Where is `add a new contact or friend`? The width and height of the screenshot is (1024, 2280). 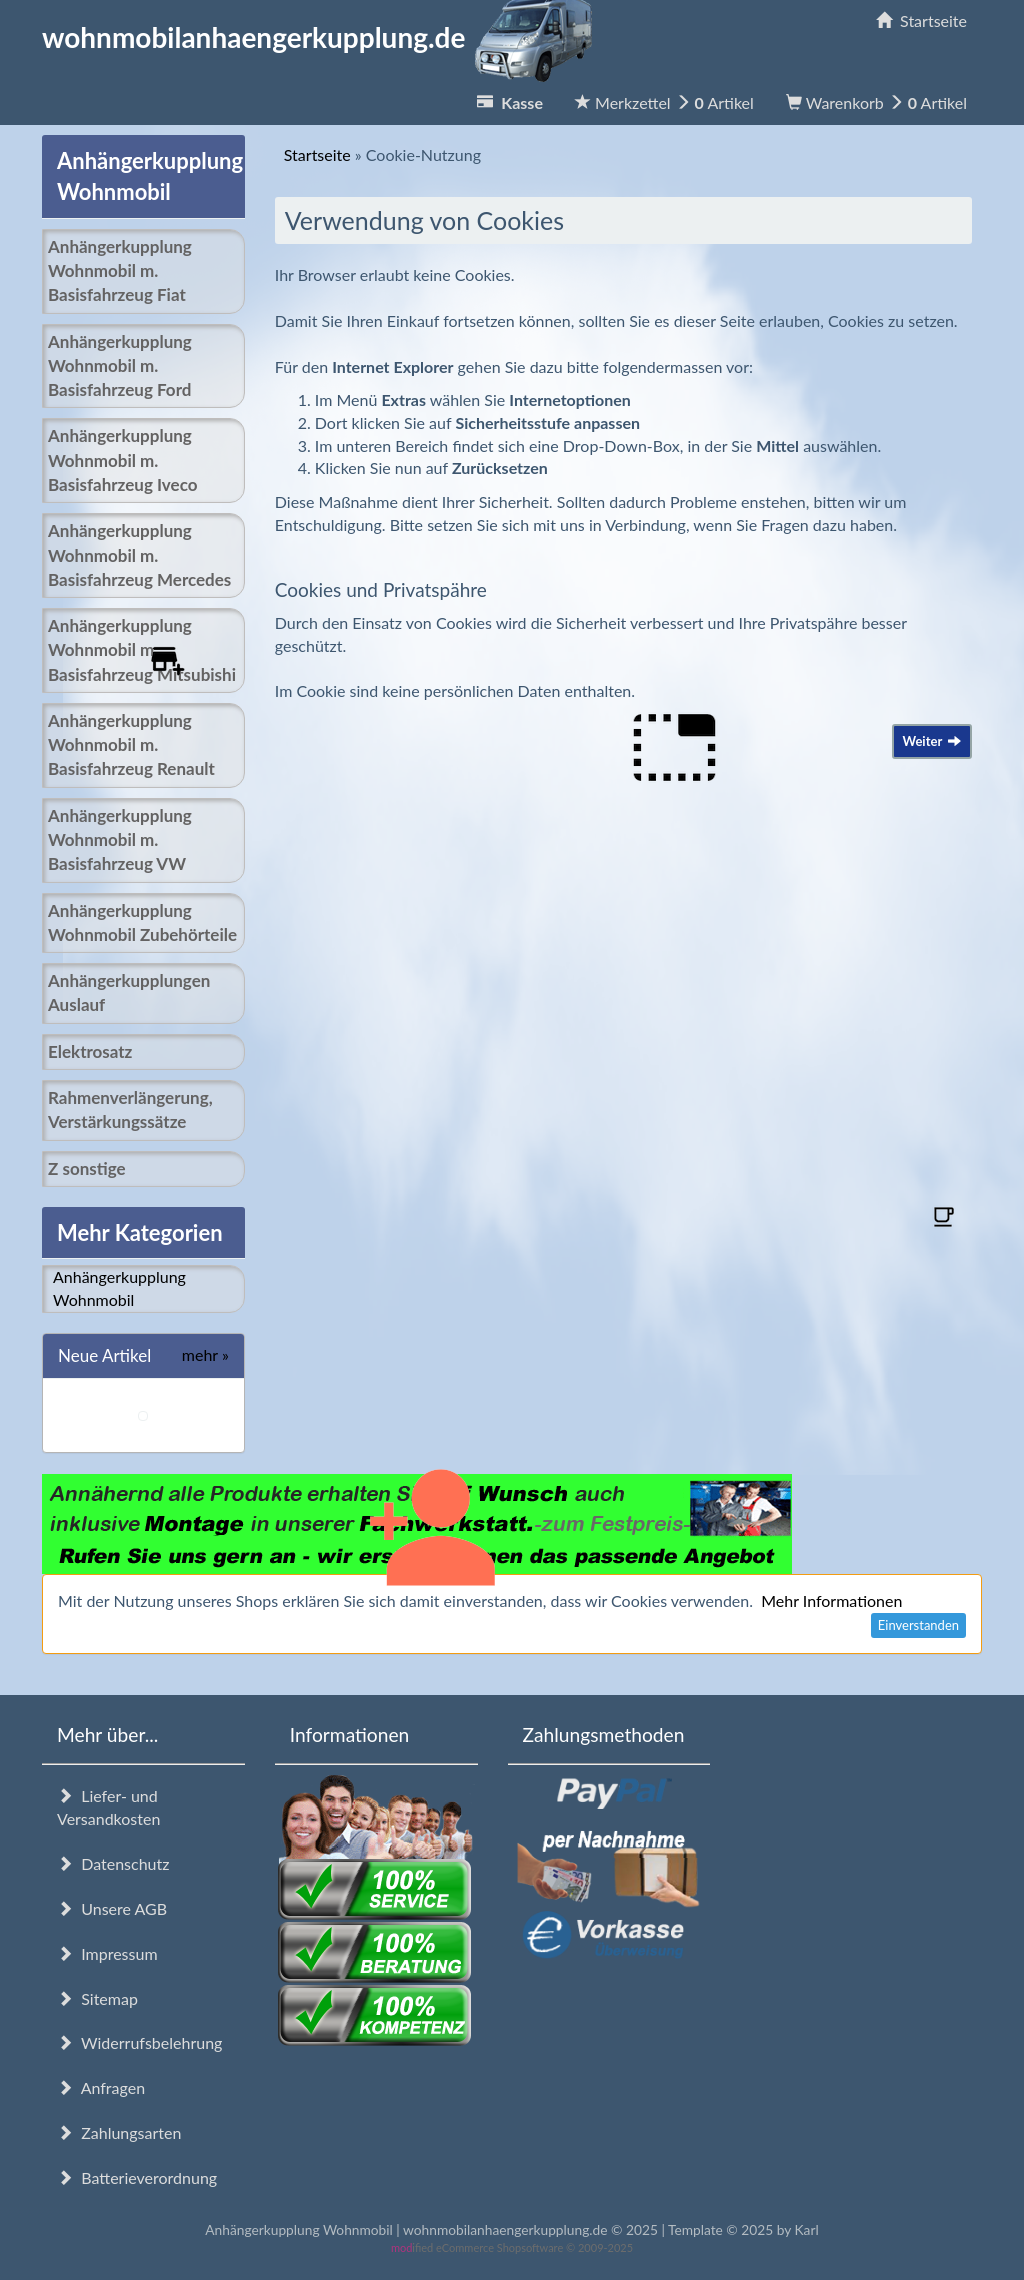
add a new contact or friend is located at coordinates (432, 1527).